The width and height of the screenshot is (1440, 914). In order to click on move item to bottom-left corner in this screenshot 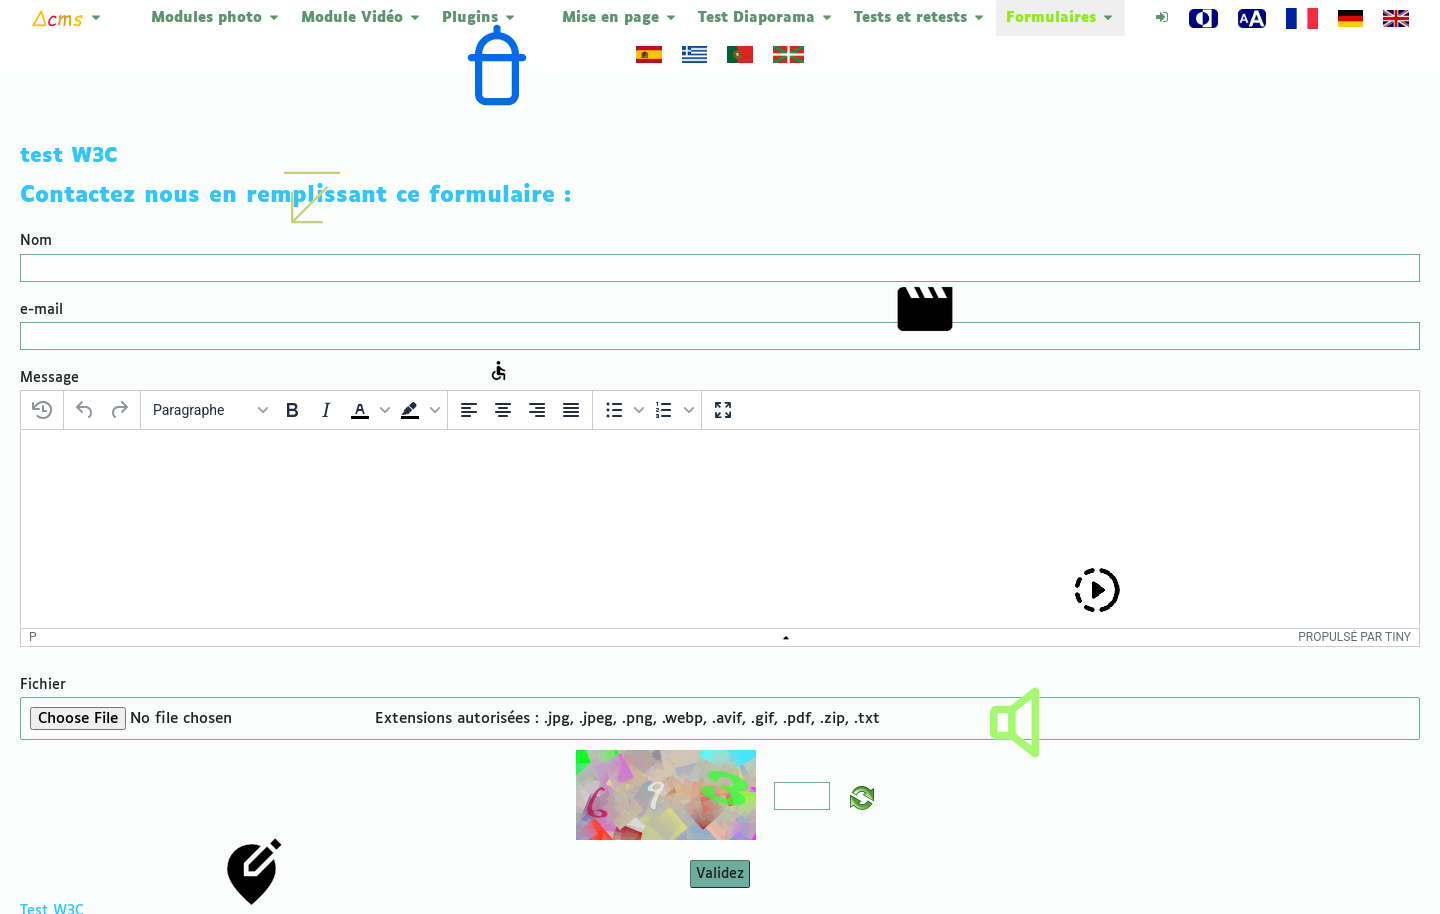, I will do `click(309, 197)`.